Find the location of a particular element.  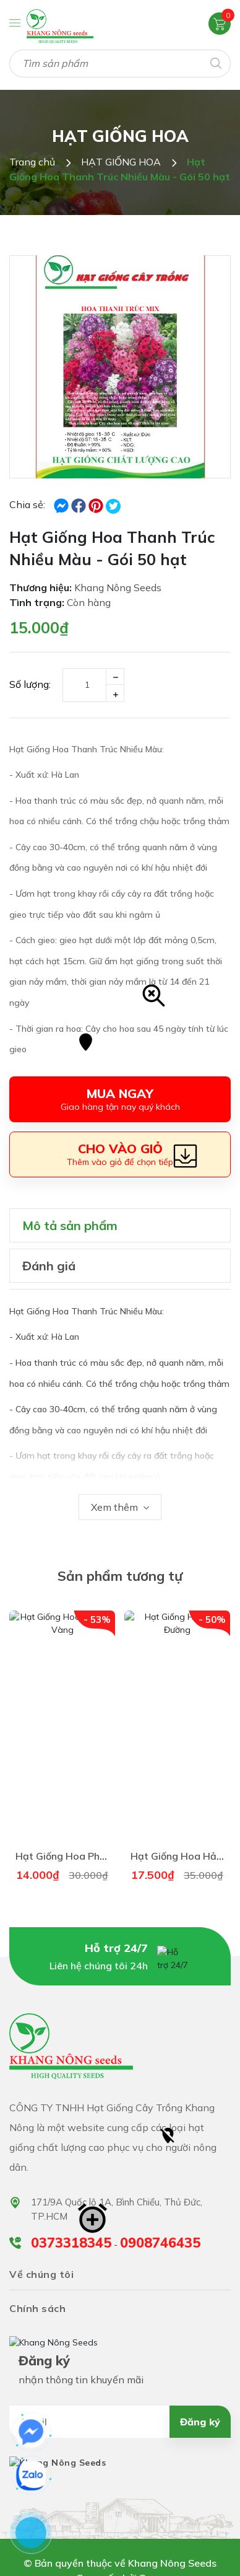

disable location services is located at coordinates (168, 2135).